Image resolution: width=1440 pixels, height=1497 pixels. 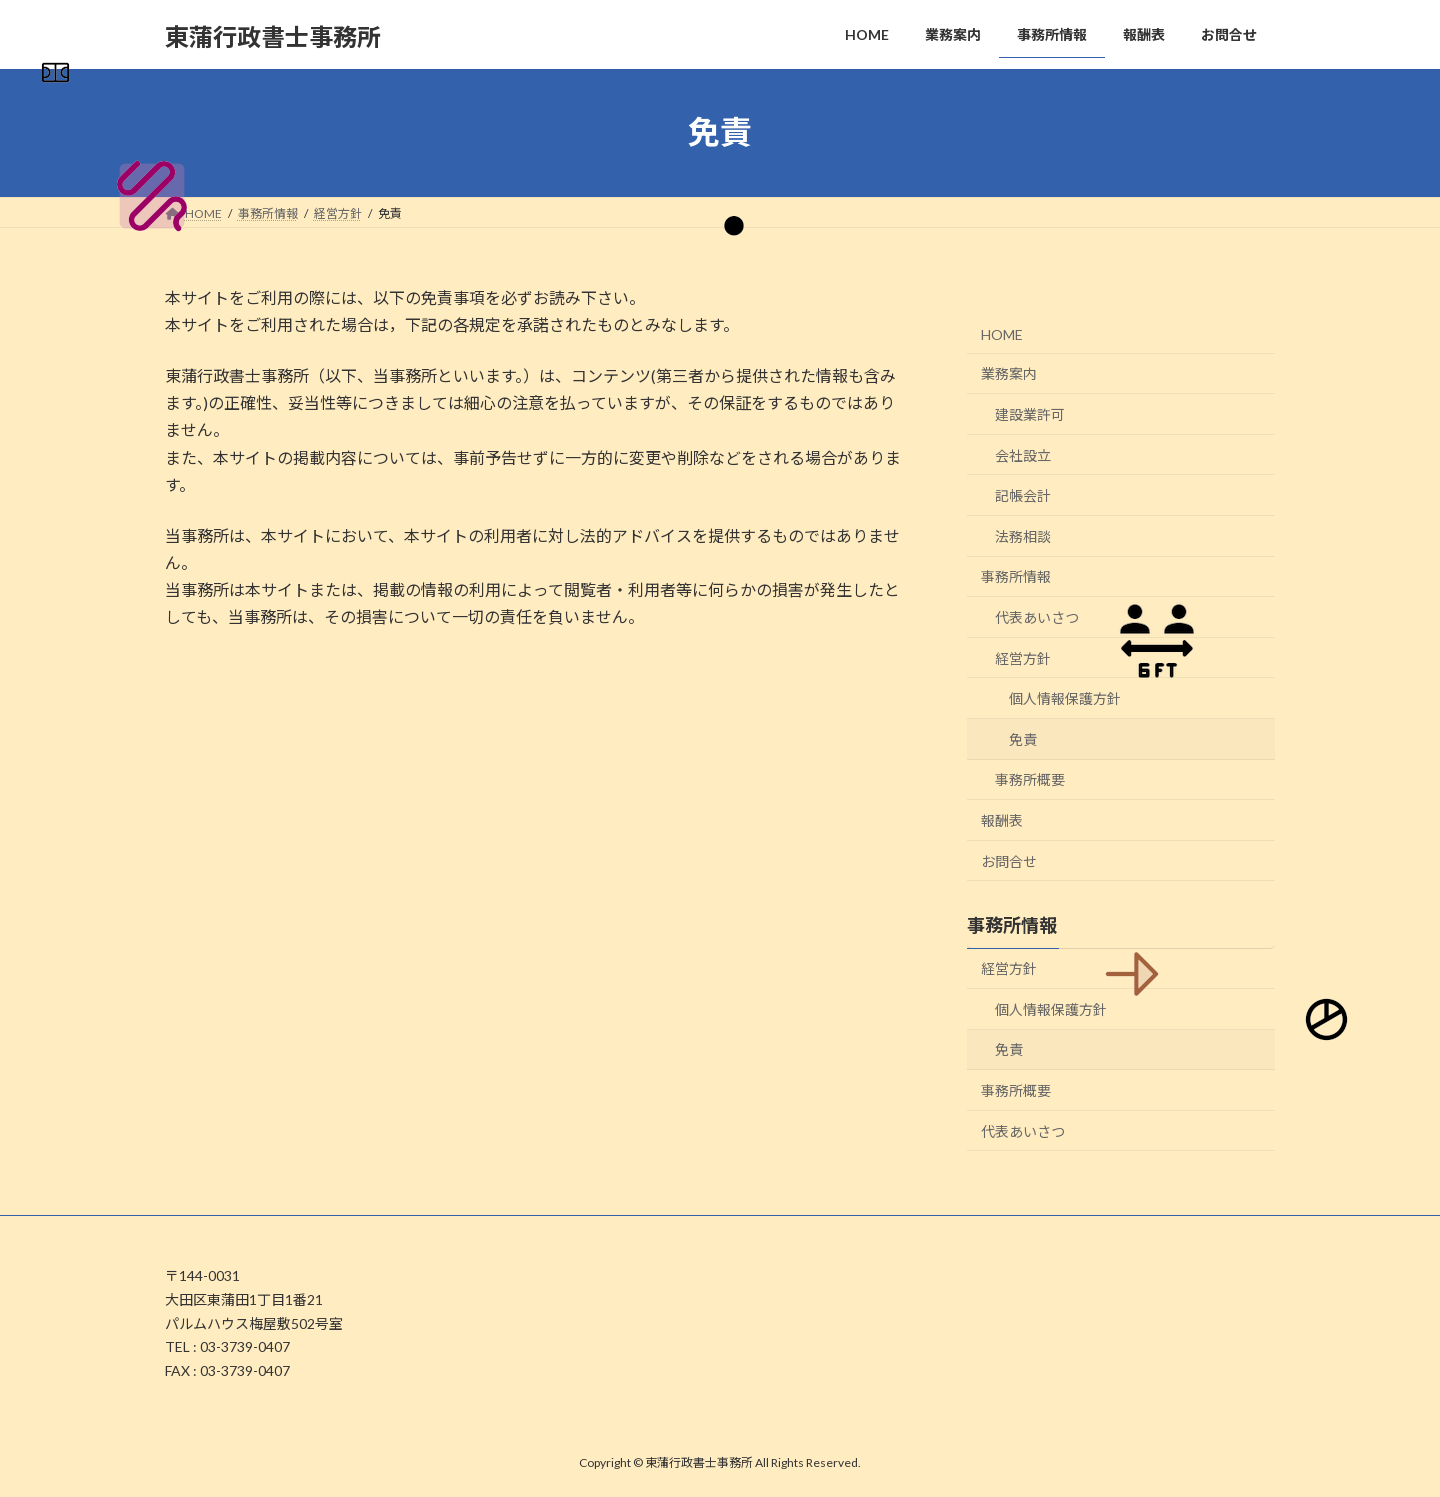 What do you see at coordinates (152, 196) in the screenshot?
I see `access freehand drawing or annotation tools` at bounding box center [152, 196].